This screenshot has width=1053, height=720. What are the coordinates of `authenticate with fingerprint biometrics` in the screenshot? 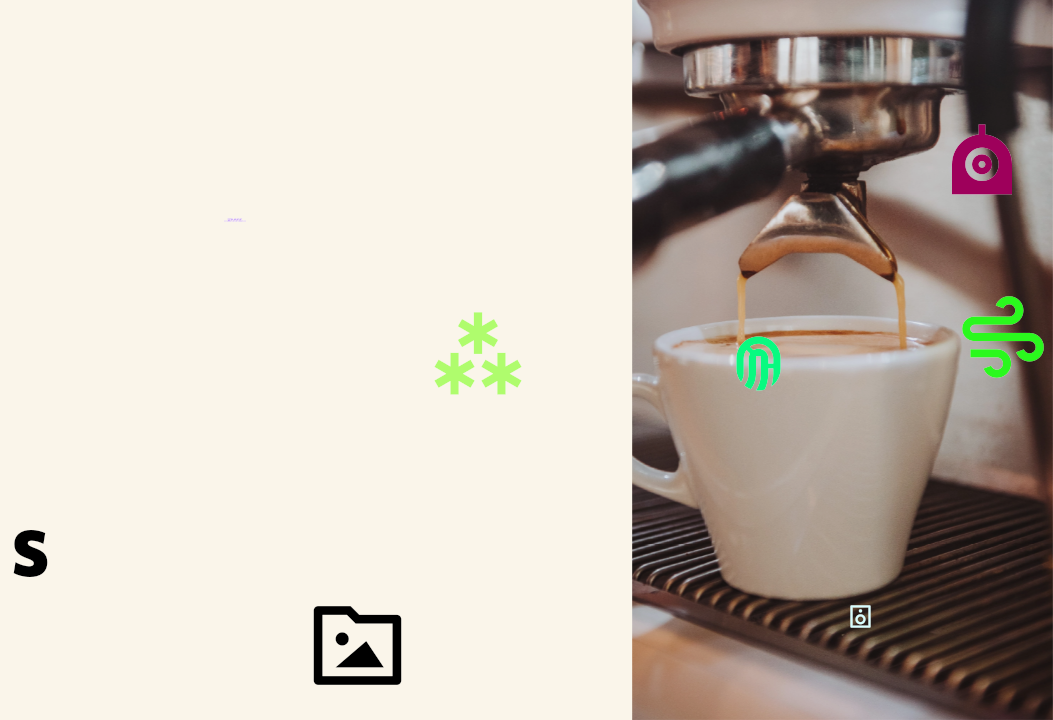 It's located at (758, 363).